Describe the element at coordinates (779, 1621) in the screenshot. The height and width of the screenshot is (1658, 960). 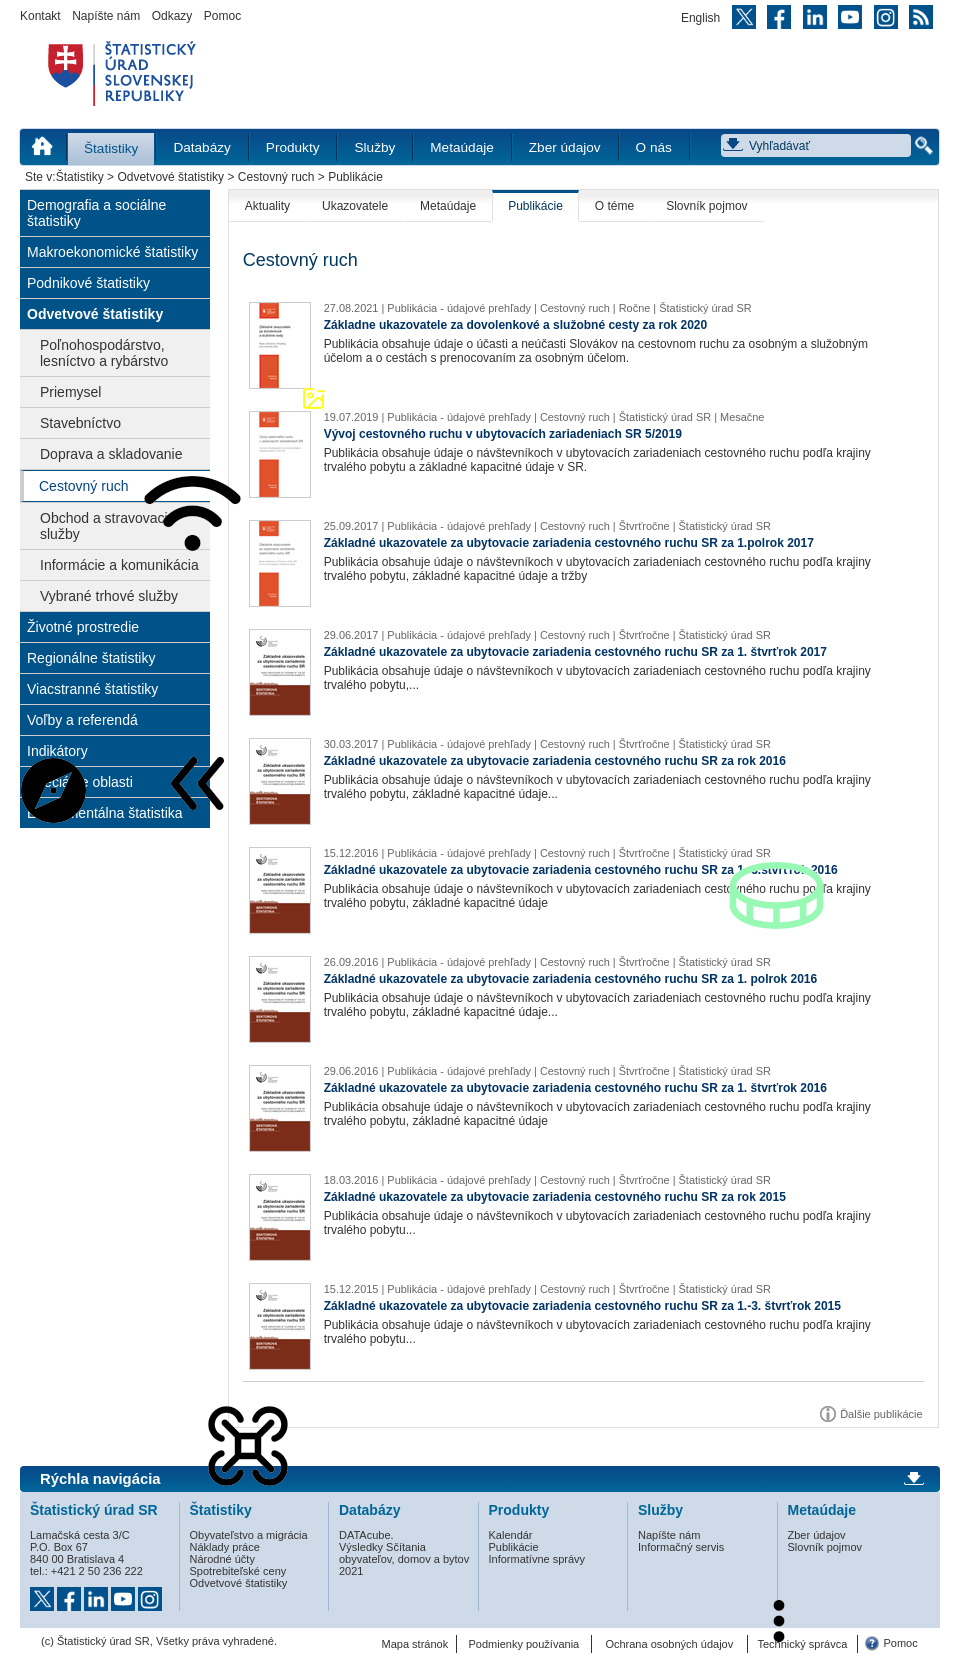
I see `open more options menu` at that location.